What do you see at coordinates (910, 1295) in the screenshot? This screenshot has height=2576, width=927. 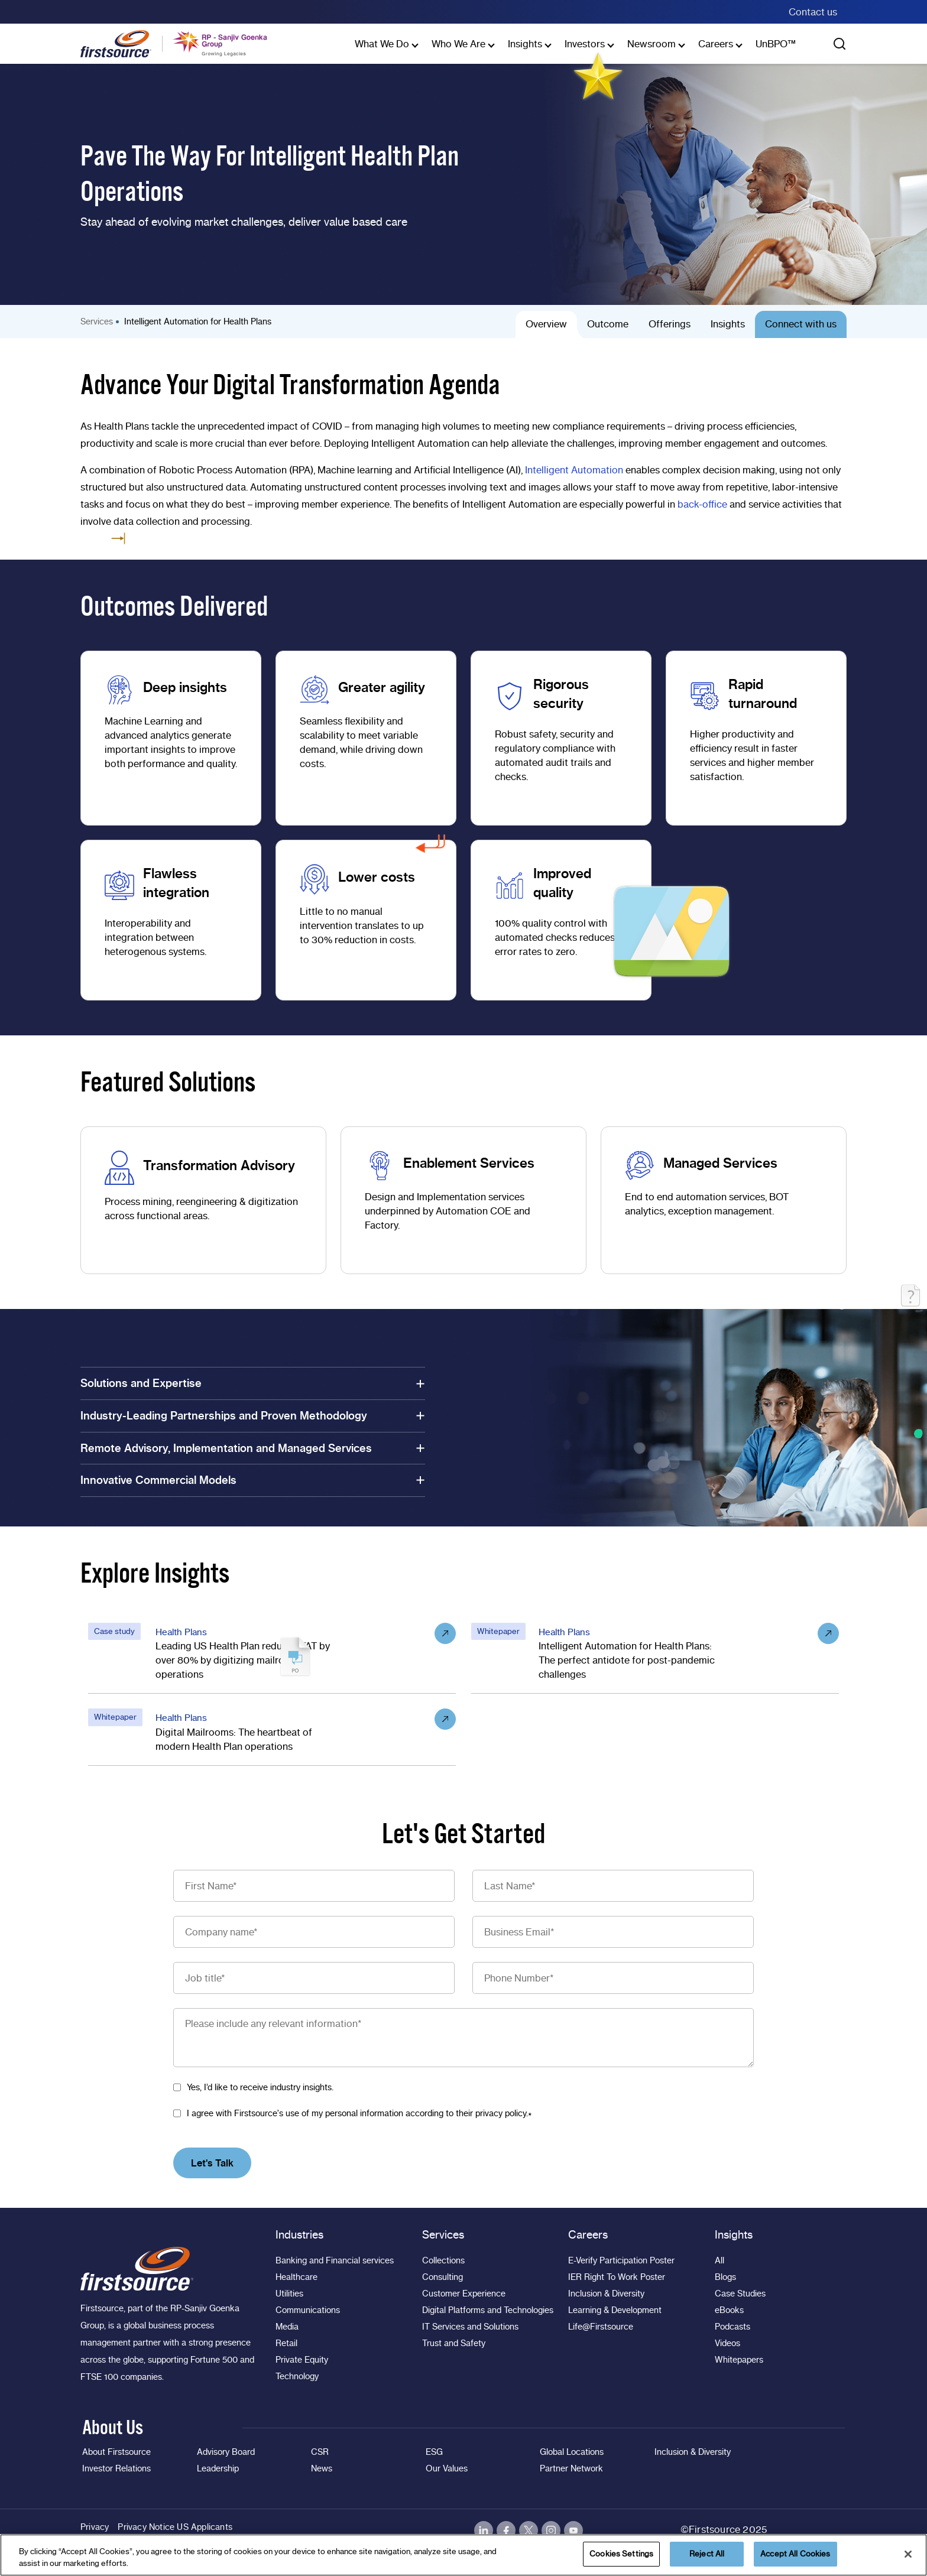 I see `indicates an unrecognized file type` at bounding box center [910, 1295].